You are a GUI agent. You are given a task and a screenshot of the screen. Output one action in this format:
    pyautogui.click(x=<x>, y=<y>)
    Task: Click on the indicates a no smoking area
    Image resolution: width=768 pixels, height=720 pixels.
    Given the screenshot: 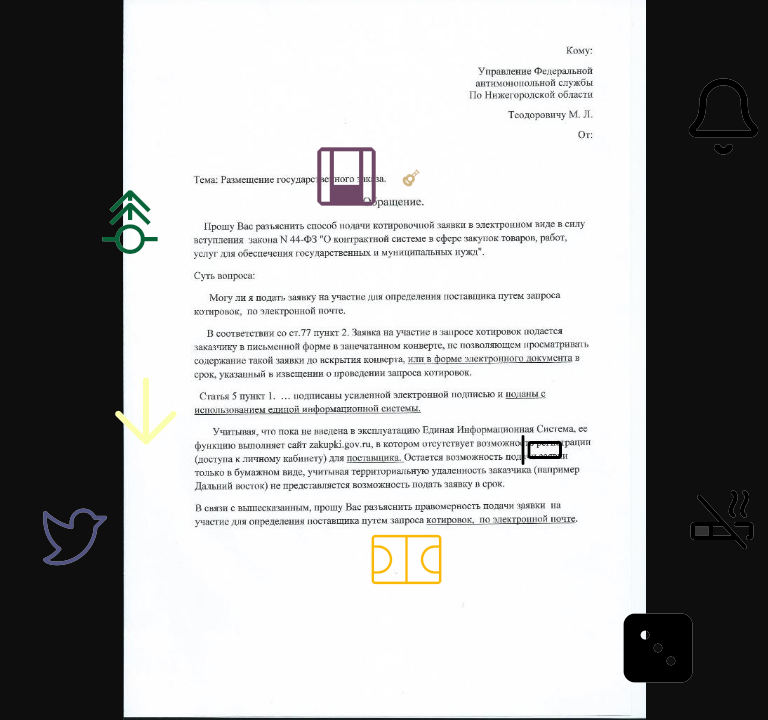 What is the action you would take?
    pyautogui.click(x=722, y=522)
    